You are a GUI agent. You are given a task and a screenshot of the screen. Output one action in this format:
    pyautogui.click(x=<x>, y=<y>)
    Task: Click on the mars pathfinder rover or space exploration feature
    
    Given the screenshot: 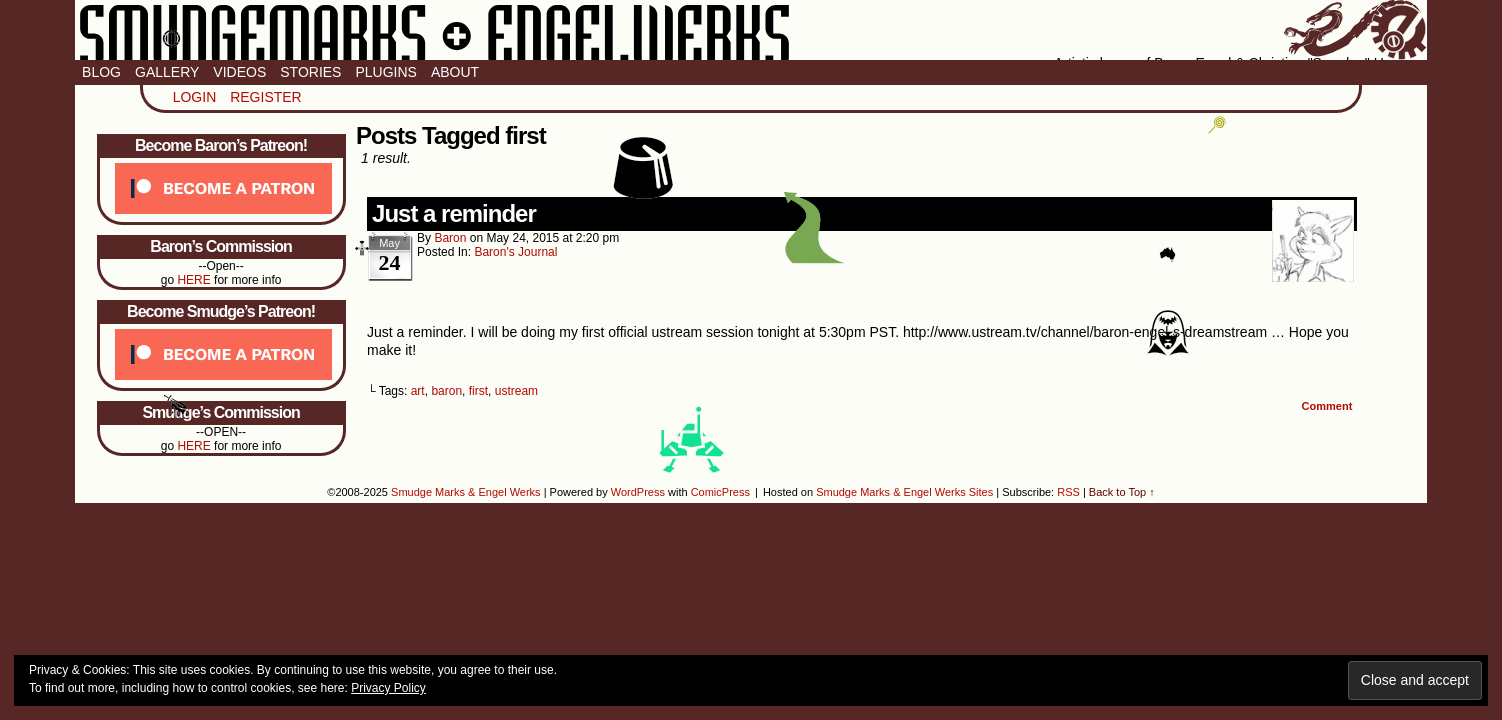 What is the action you would take?
    pyautogui.click(x=691, y=441)
    